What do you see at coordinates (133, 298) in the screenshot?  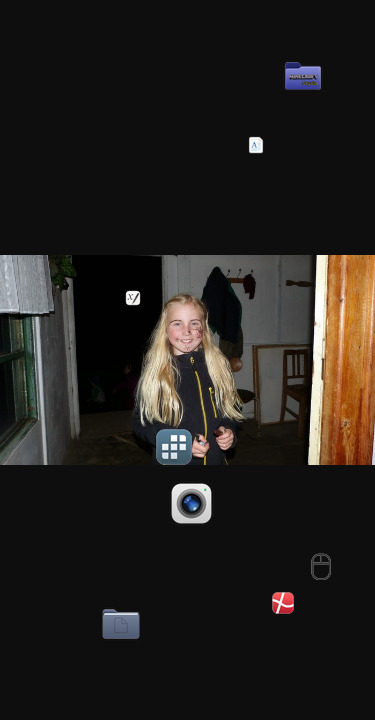 I see `open Xournal++ note-taking app` at bounding box center [133, 298].